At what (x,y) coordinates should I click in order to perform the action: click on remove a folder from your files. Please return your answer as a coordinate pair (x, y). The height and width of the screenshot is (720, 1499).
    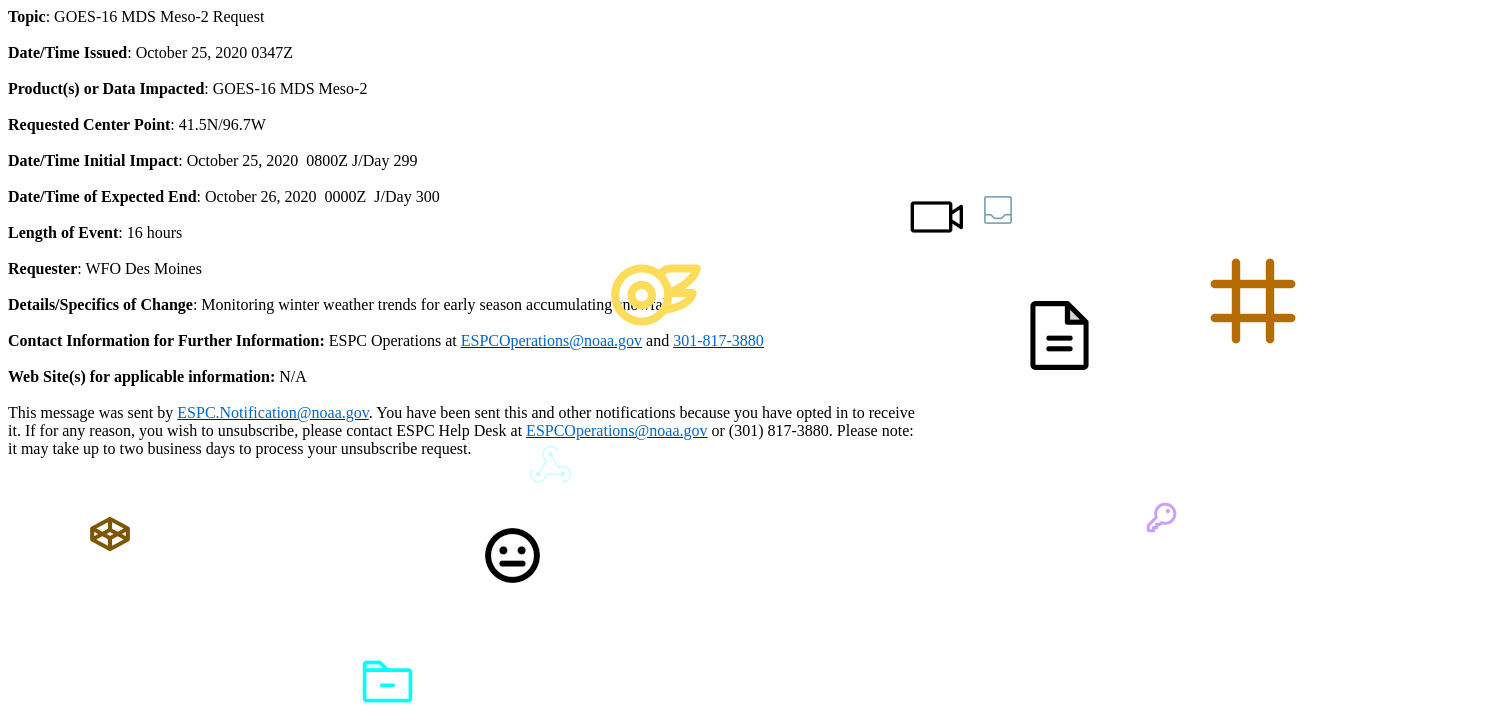
    Looking at the image, I should click on (387, 681).